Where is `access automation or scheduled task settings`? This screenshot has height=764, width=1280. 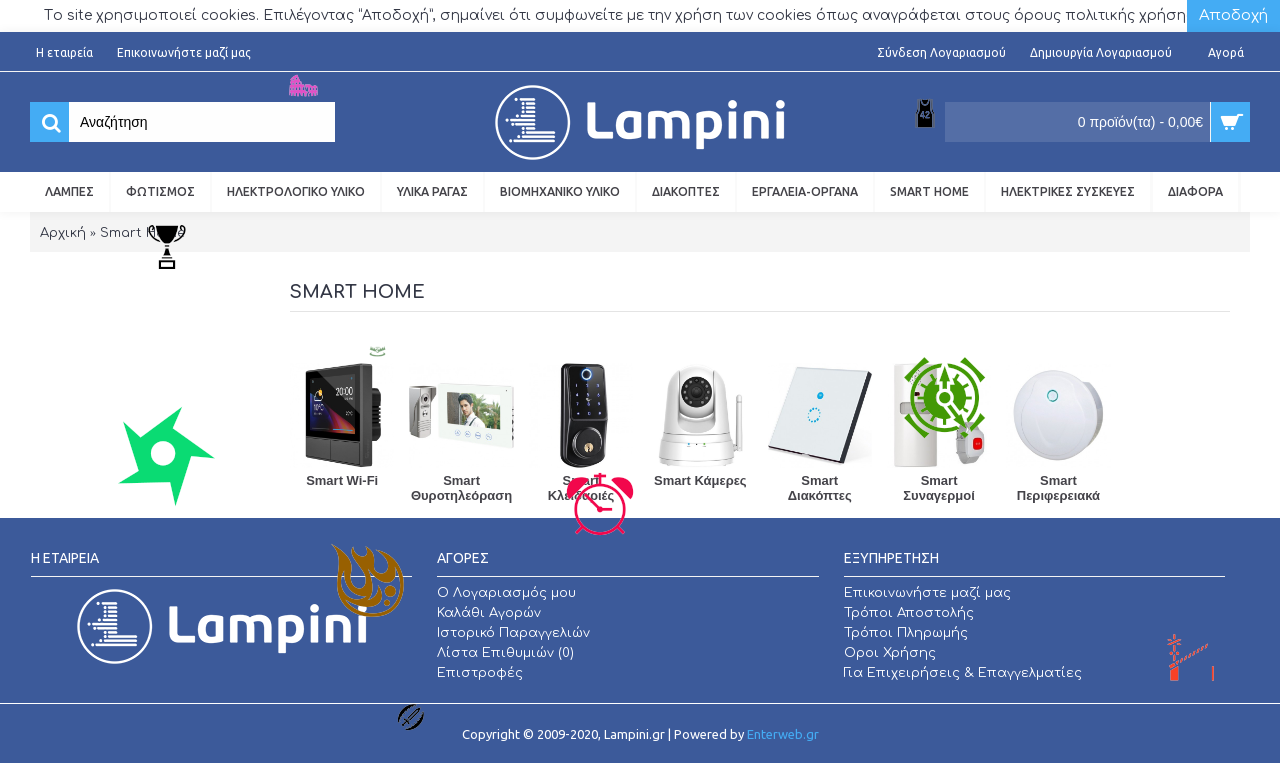
access automation or scheduled task settings is located at coordinates (944, 397).